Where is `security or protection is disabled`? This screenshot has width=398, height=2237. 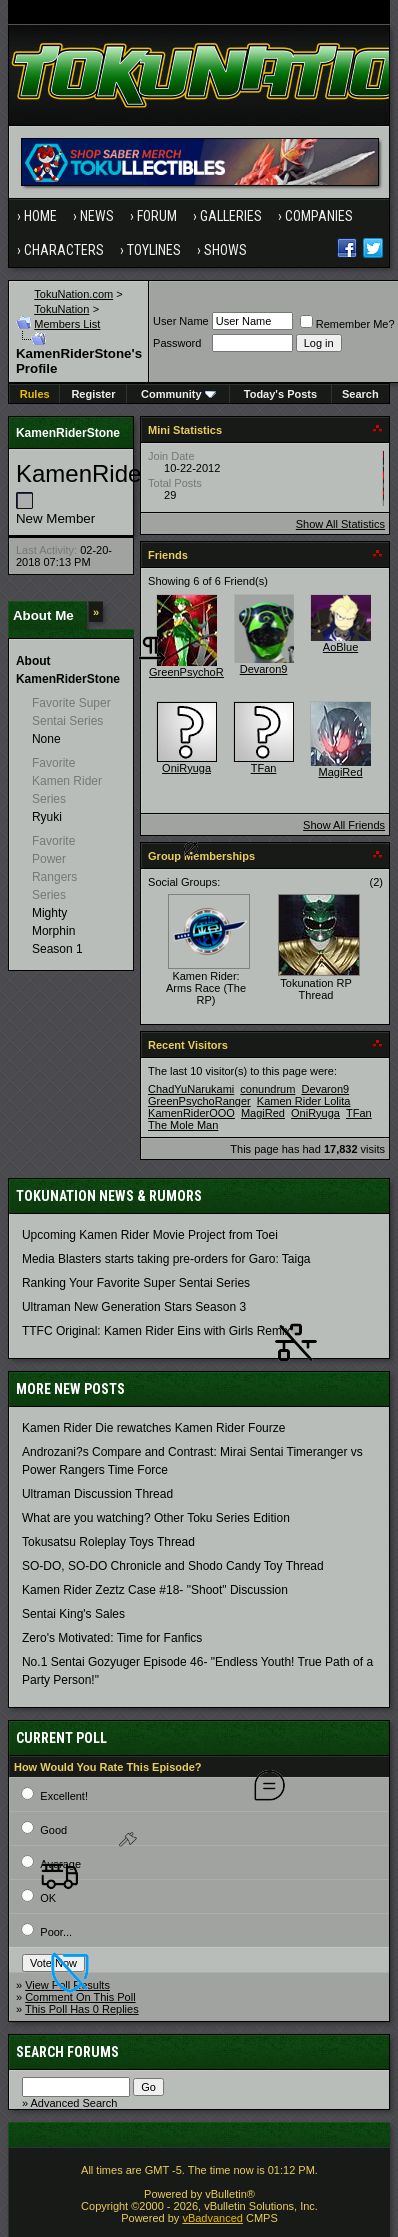
security or protection is disabled is located at coordinates (70, 1971).